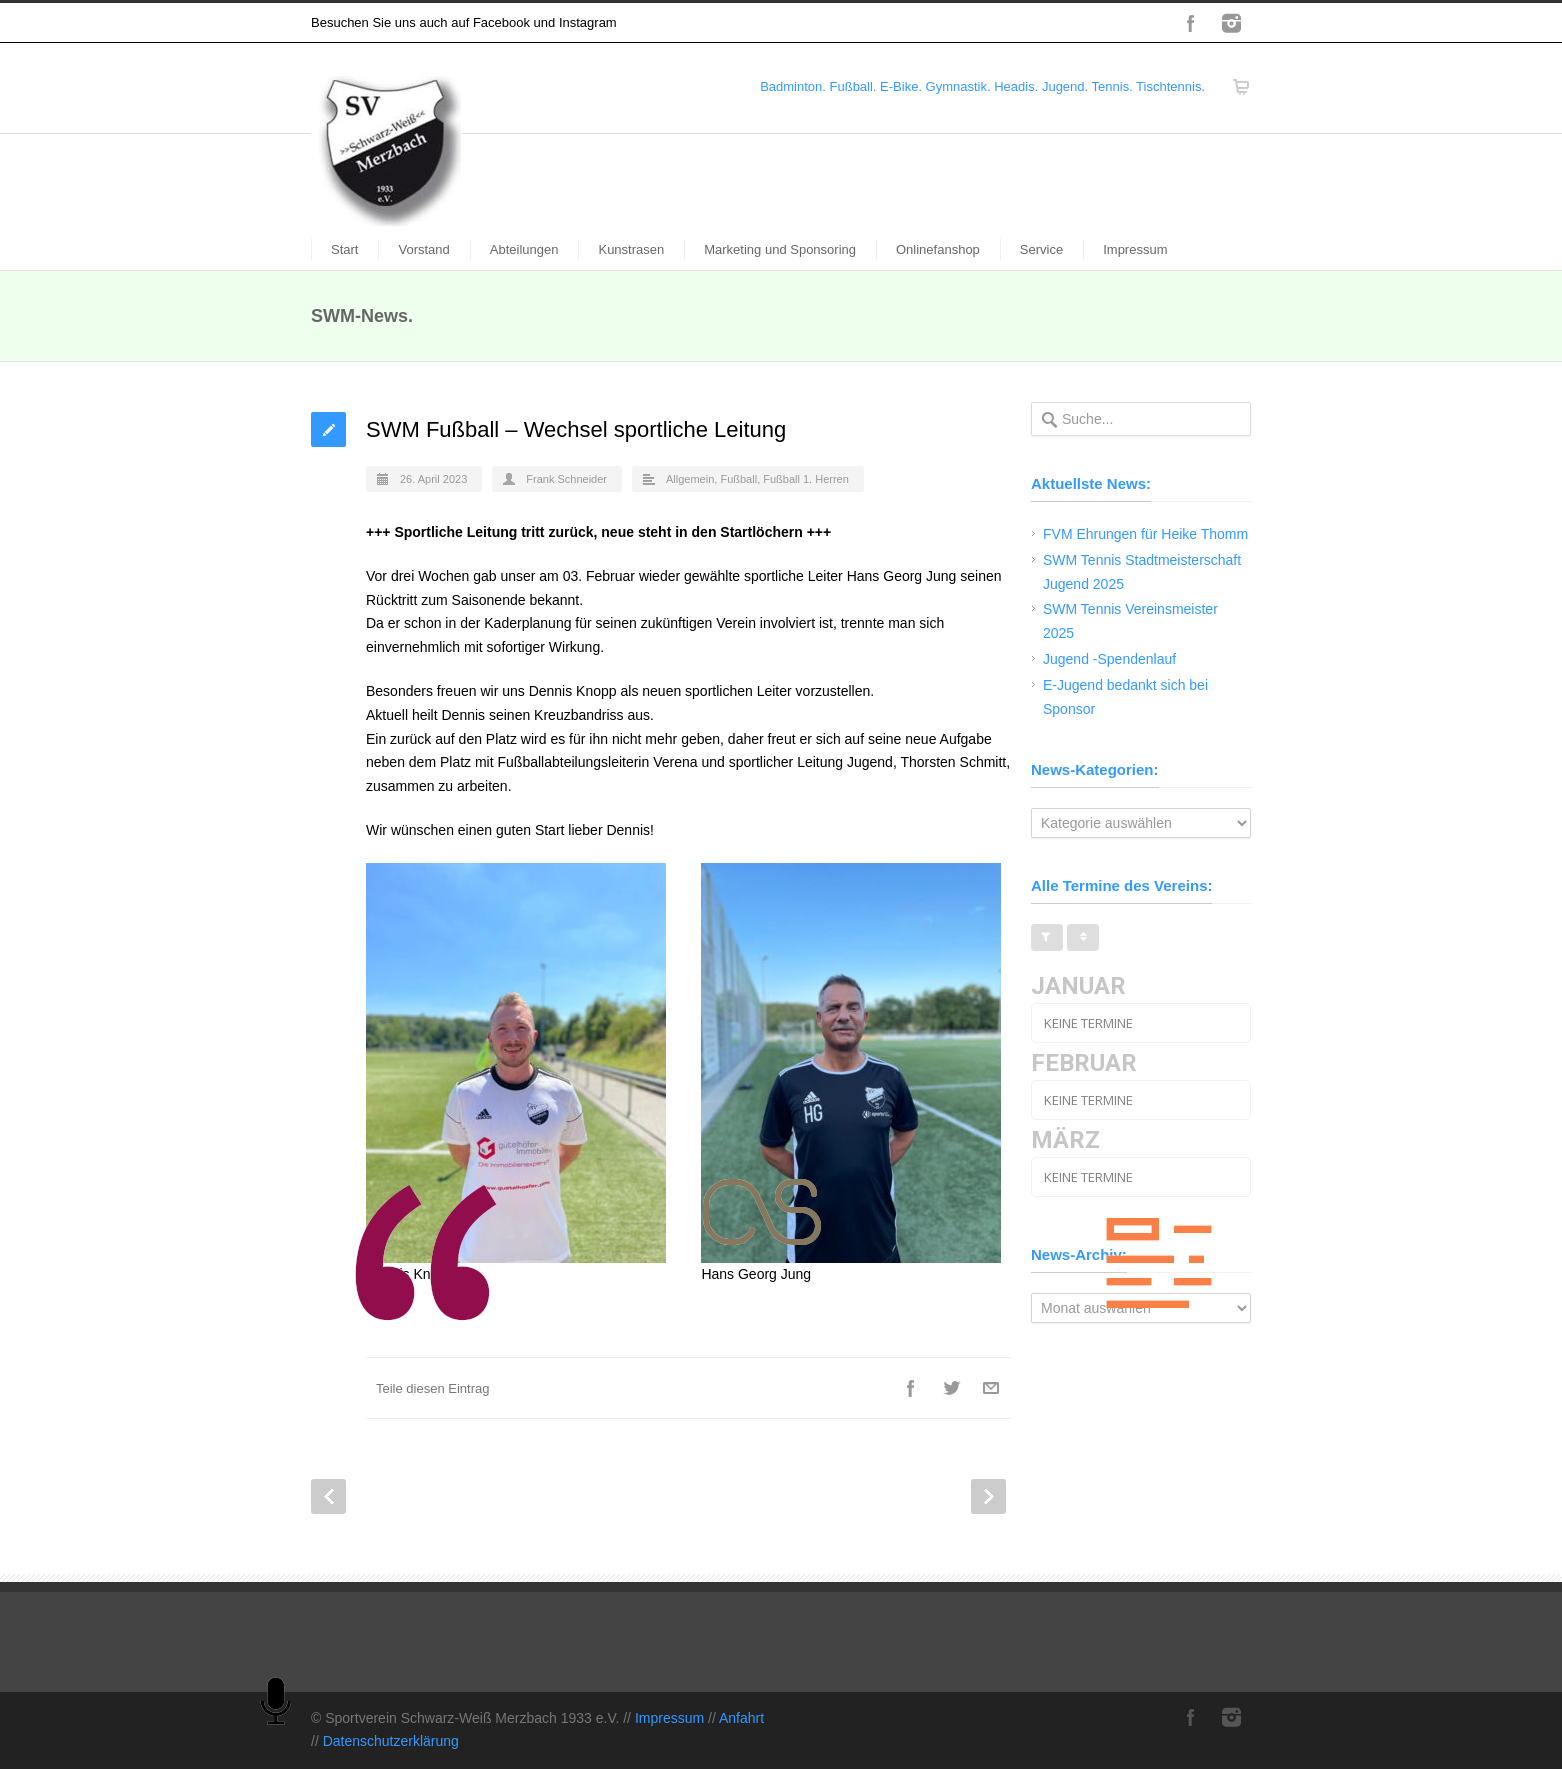 The image size is (1562, 1769). What do you see at coordinates (762, 1210) in the screenshot?
I see `connect to last.fm account` at bounding box center [762, 1210].